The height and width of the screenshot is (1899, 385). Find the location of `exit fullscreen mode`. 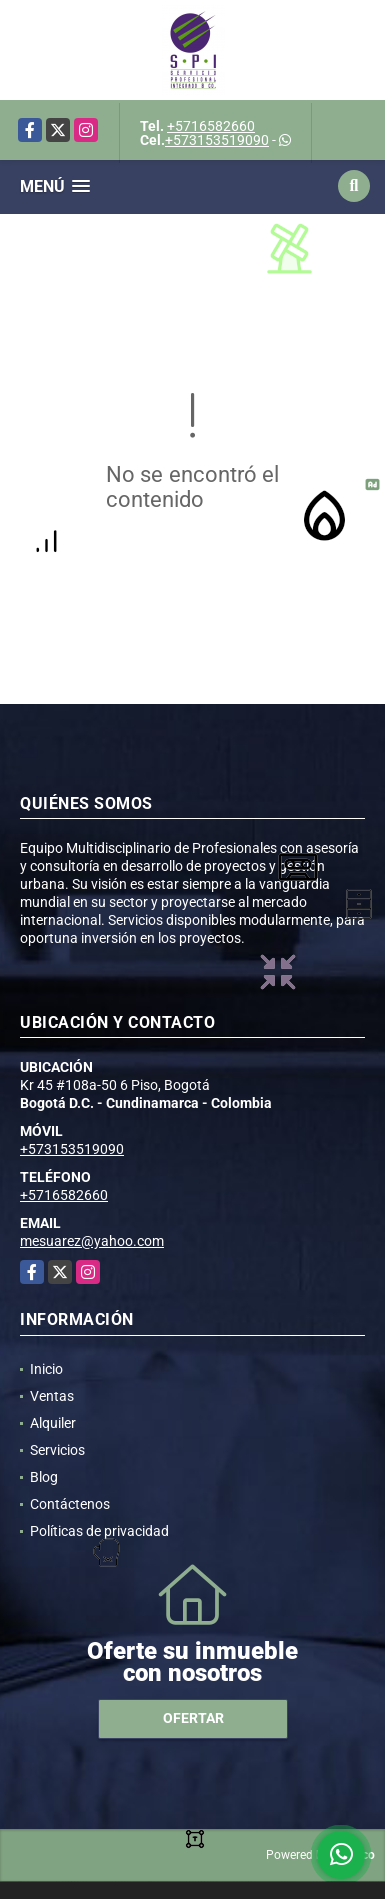

exit fullscreen mode is located at coordinates (278, 972).